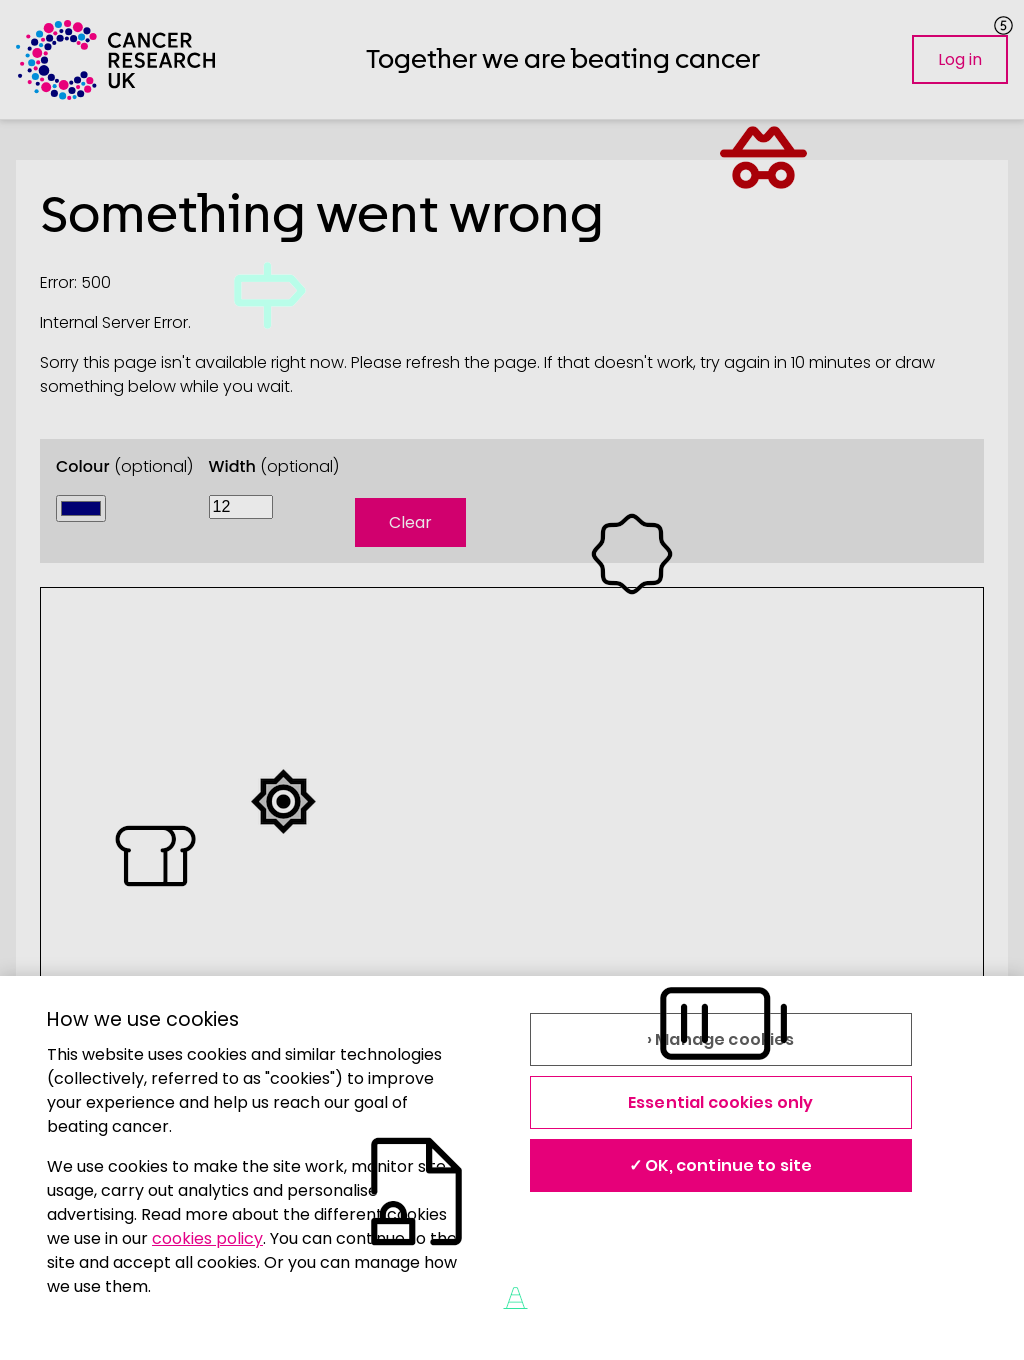 Image resolution: width=1024 pixels, height=1360 pixels. What do you see at coordinates (283, 801) in the screenshot?
I see `increase screen brightness` at bounding box center [283, 801].